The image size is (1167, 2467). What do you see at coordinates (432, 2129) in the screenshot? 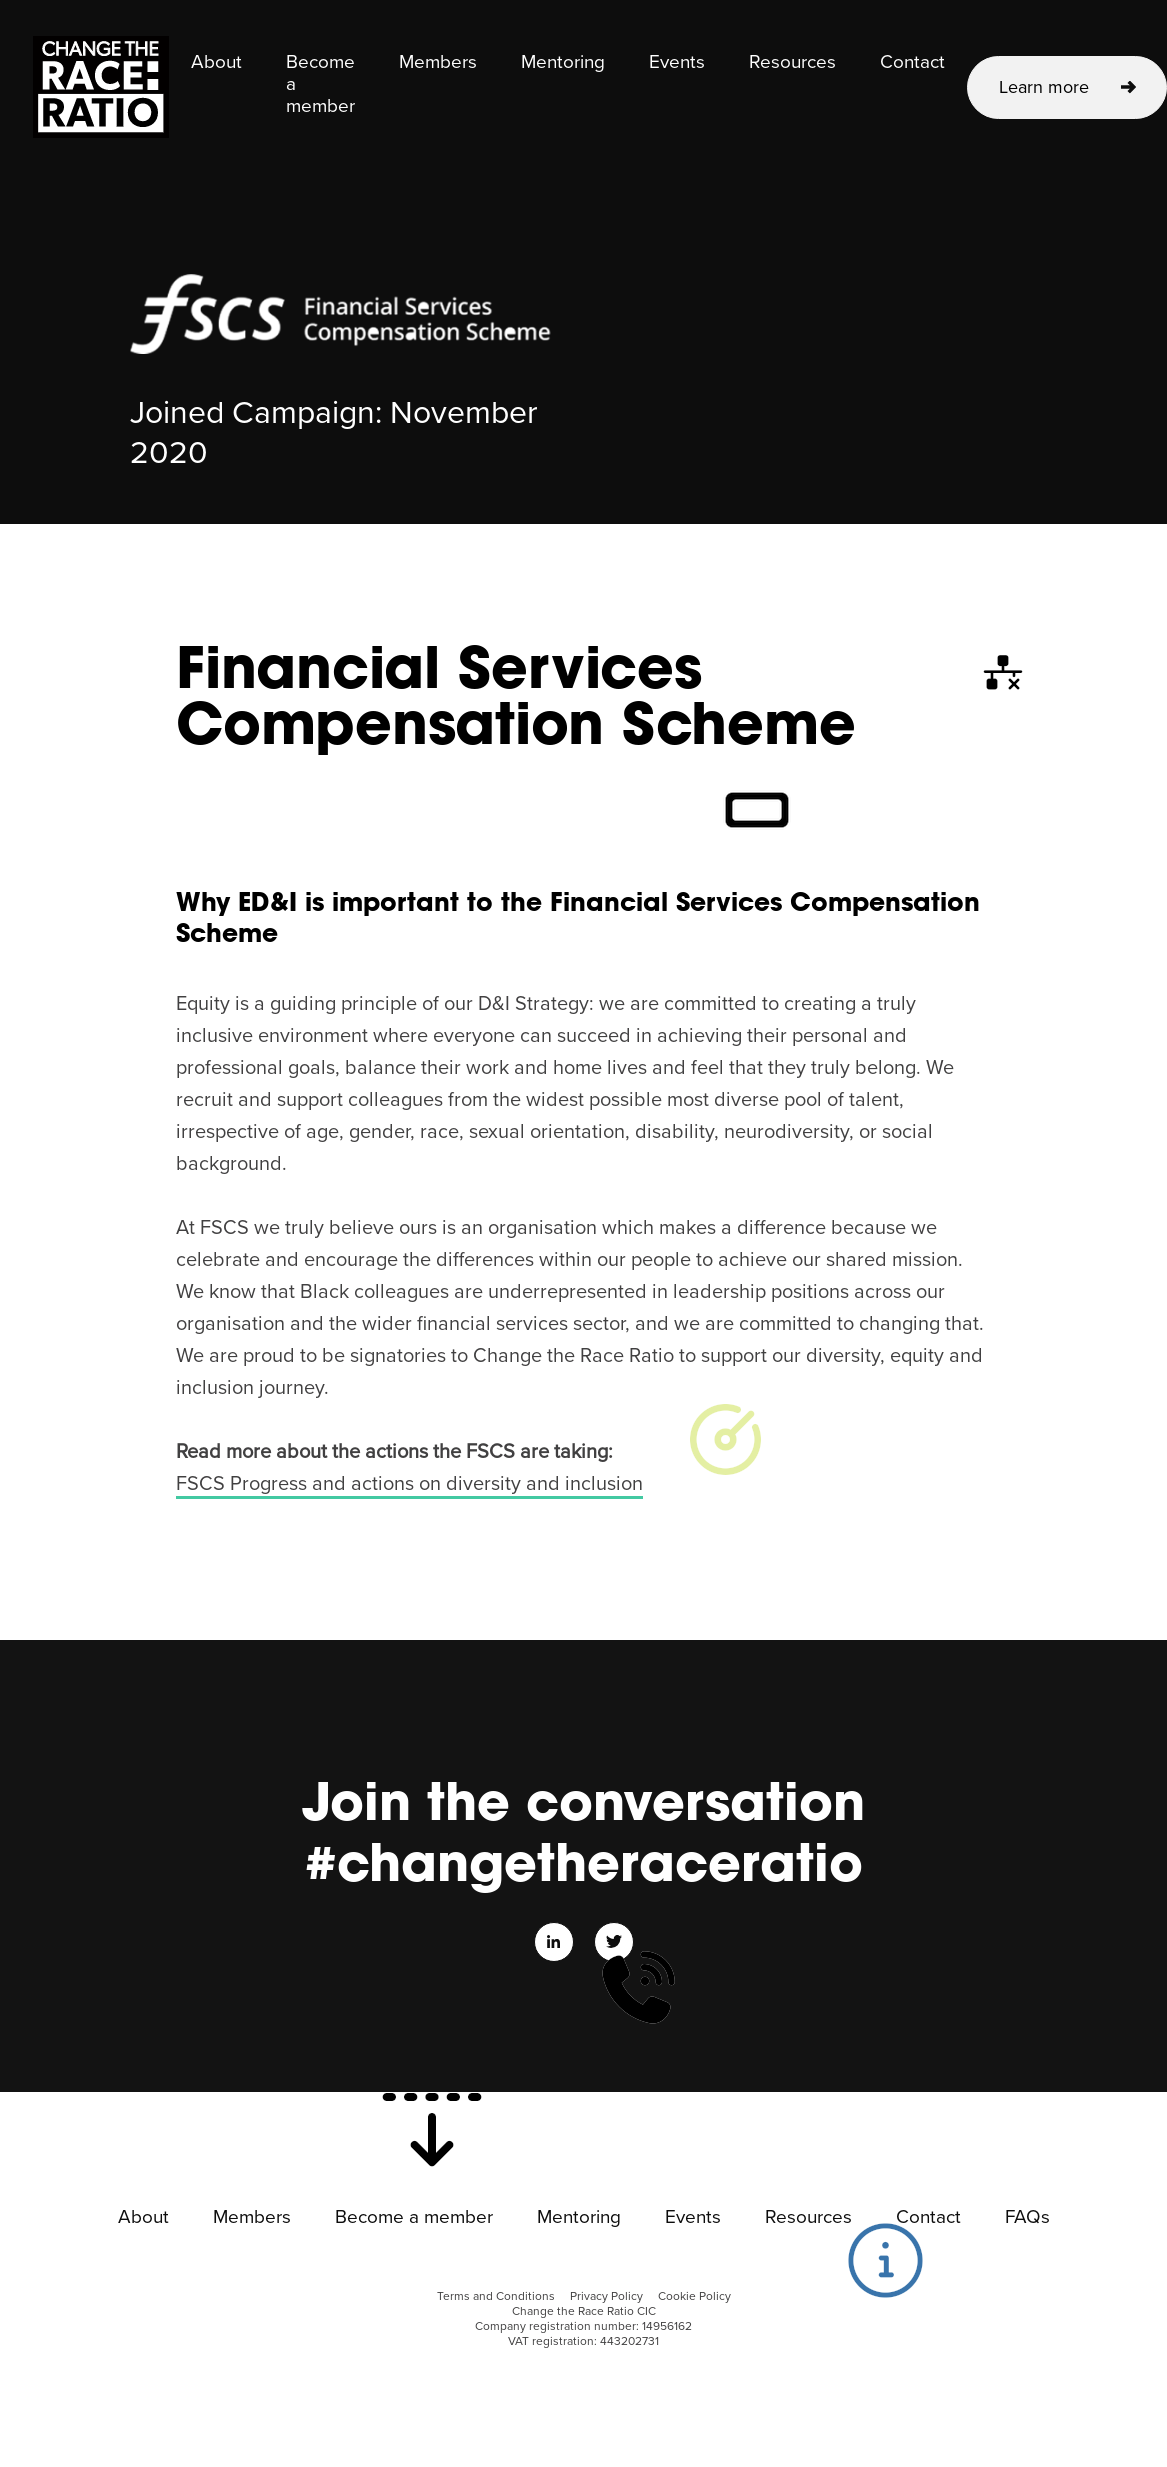
I see `expand collapsed content below` at bounding box center [432, 2129].